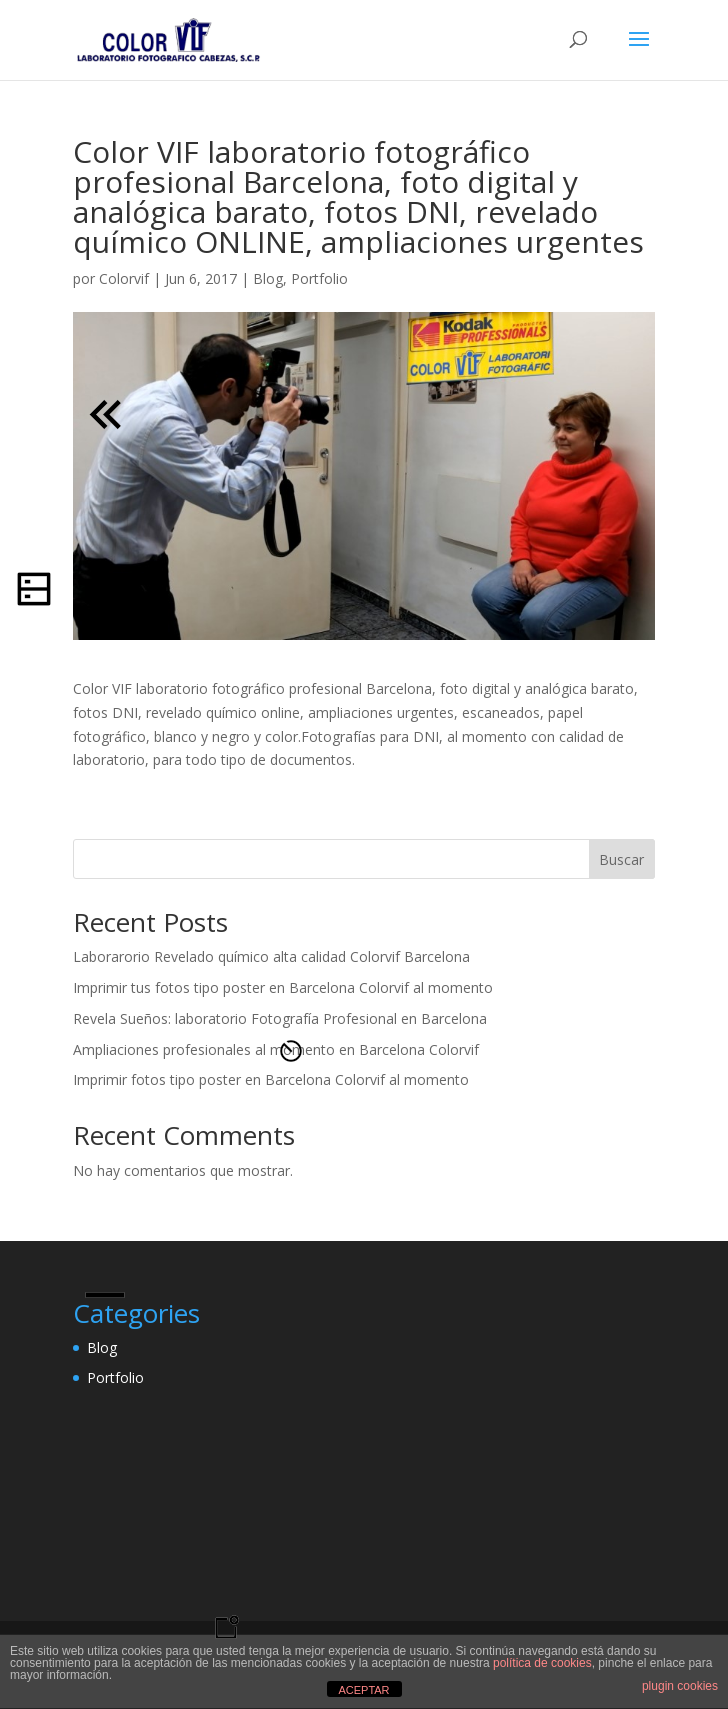 This screenshot has width=728, height=1709. I want to click on go back to the previous section, so click(106, 414).